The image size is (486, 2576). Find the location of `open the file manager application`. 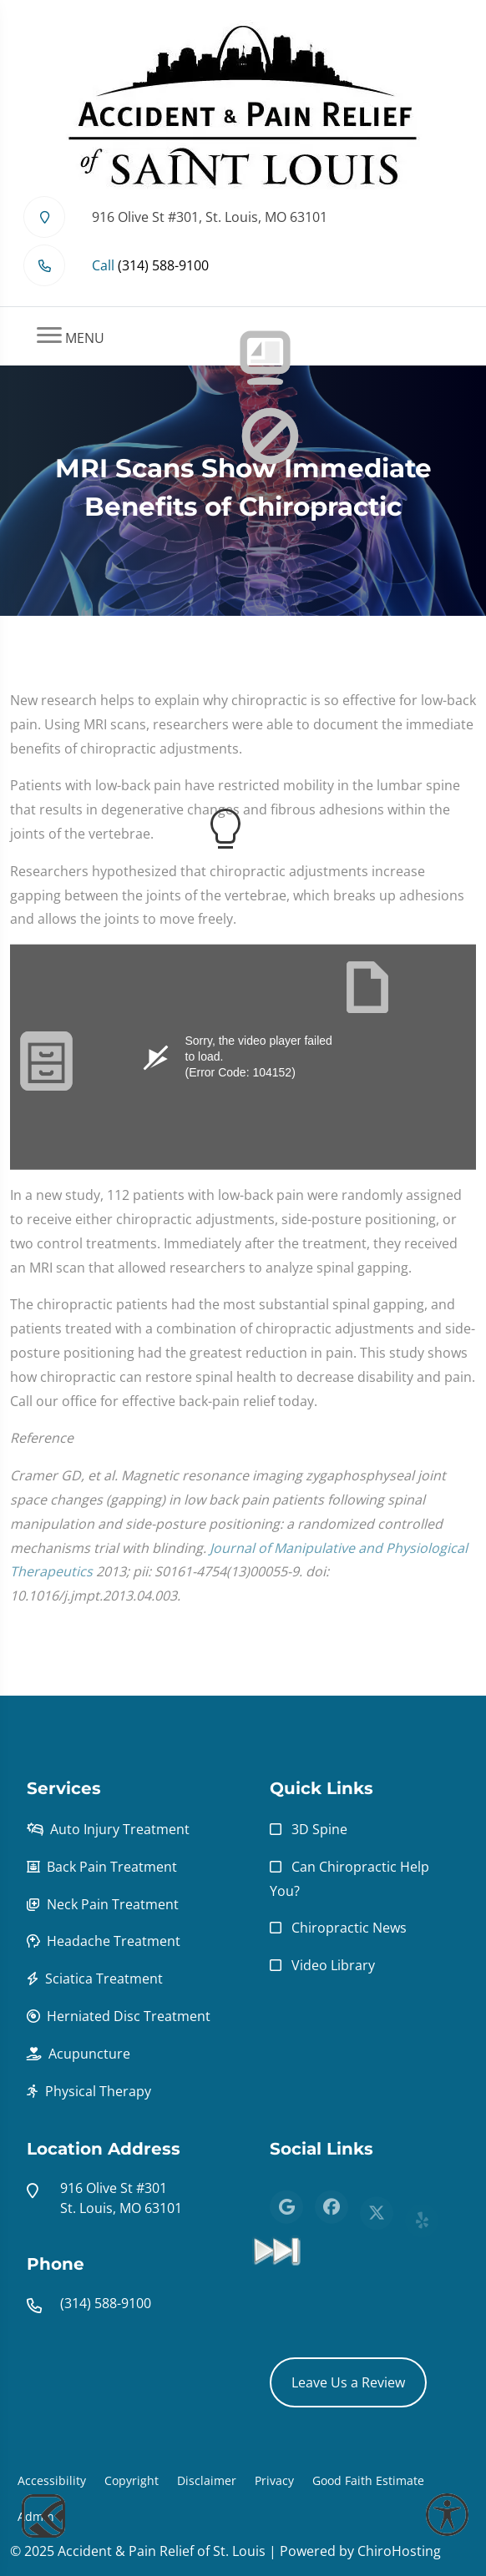

open the file manager application is located at coordinates (46, 1061).